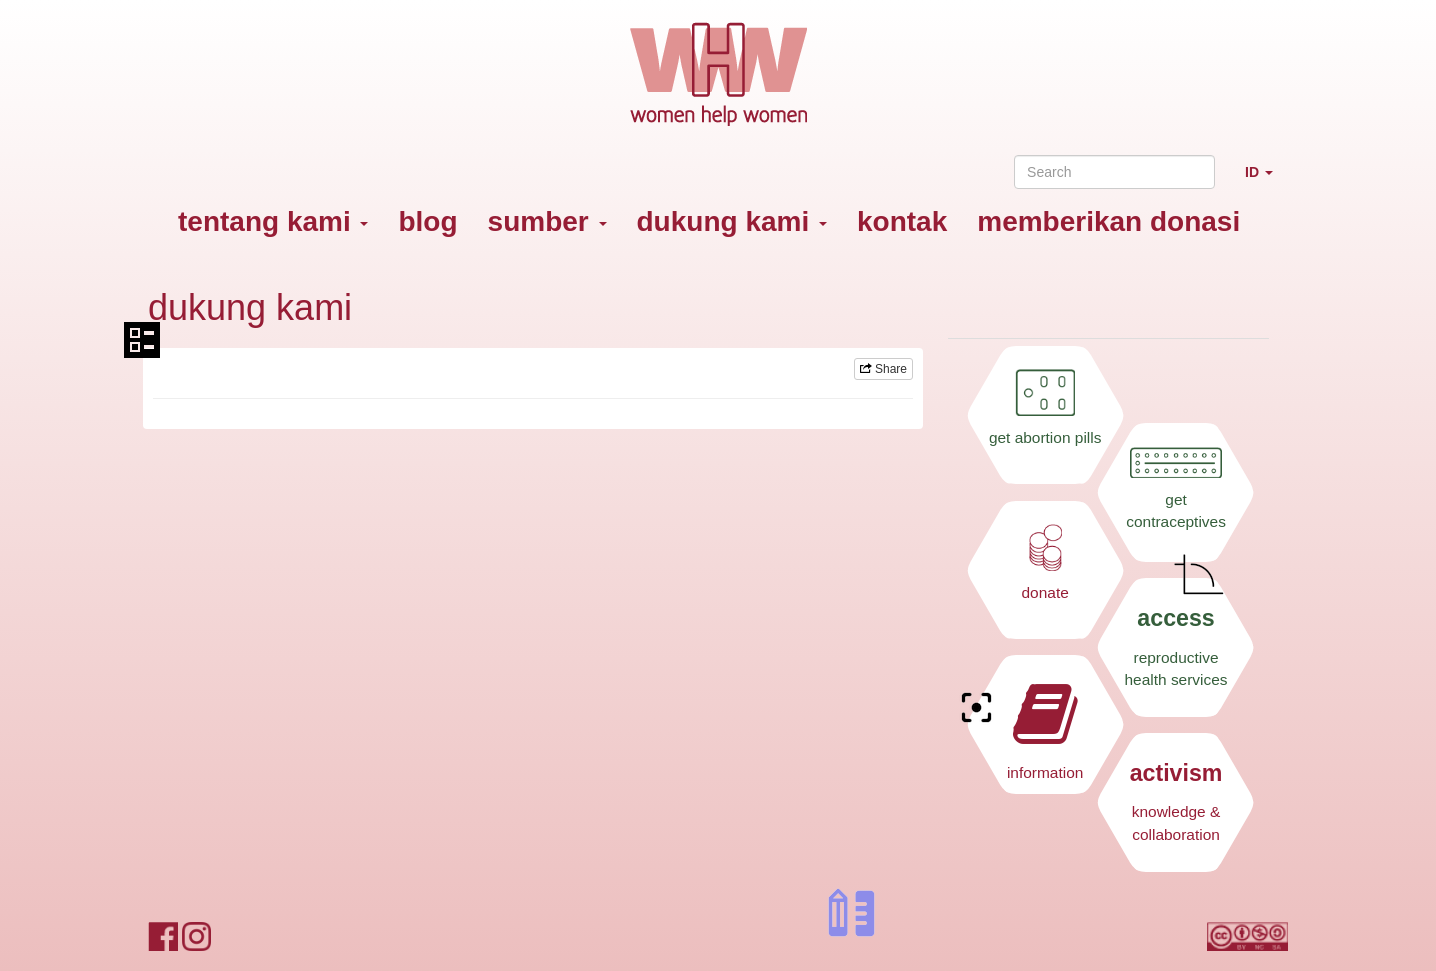 Image resolution: width=1436 pixels, height=971 pixels. I want to click on access design or editing tools, so click(851, 913).